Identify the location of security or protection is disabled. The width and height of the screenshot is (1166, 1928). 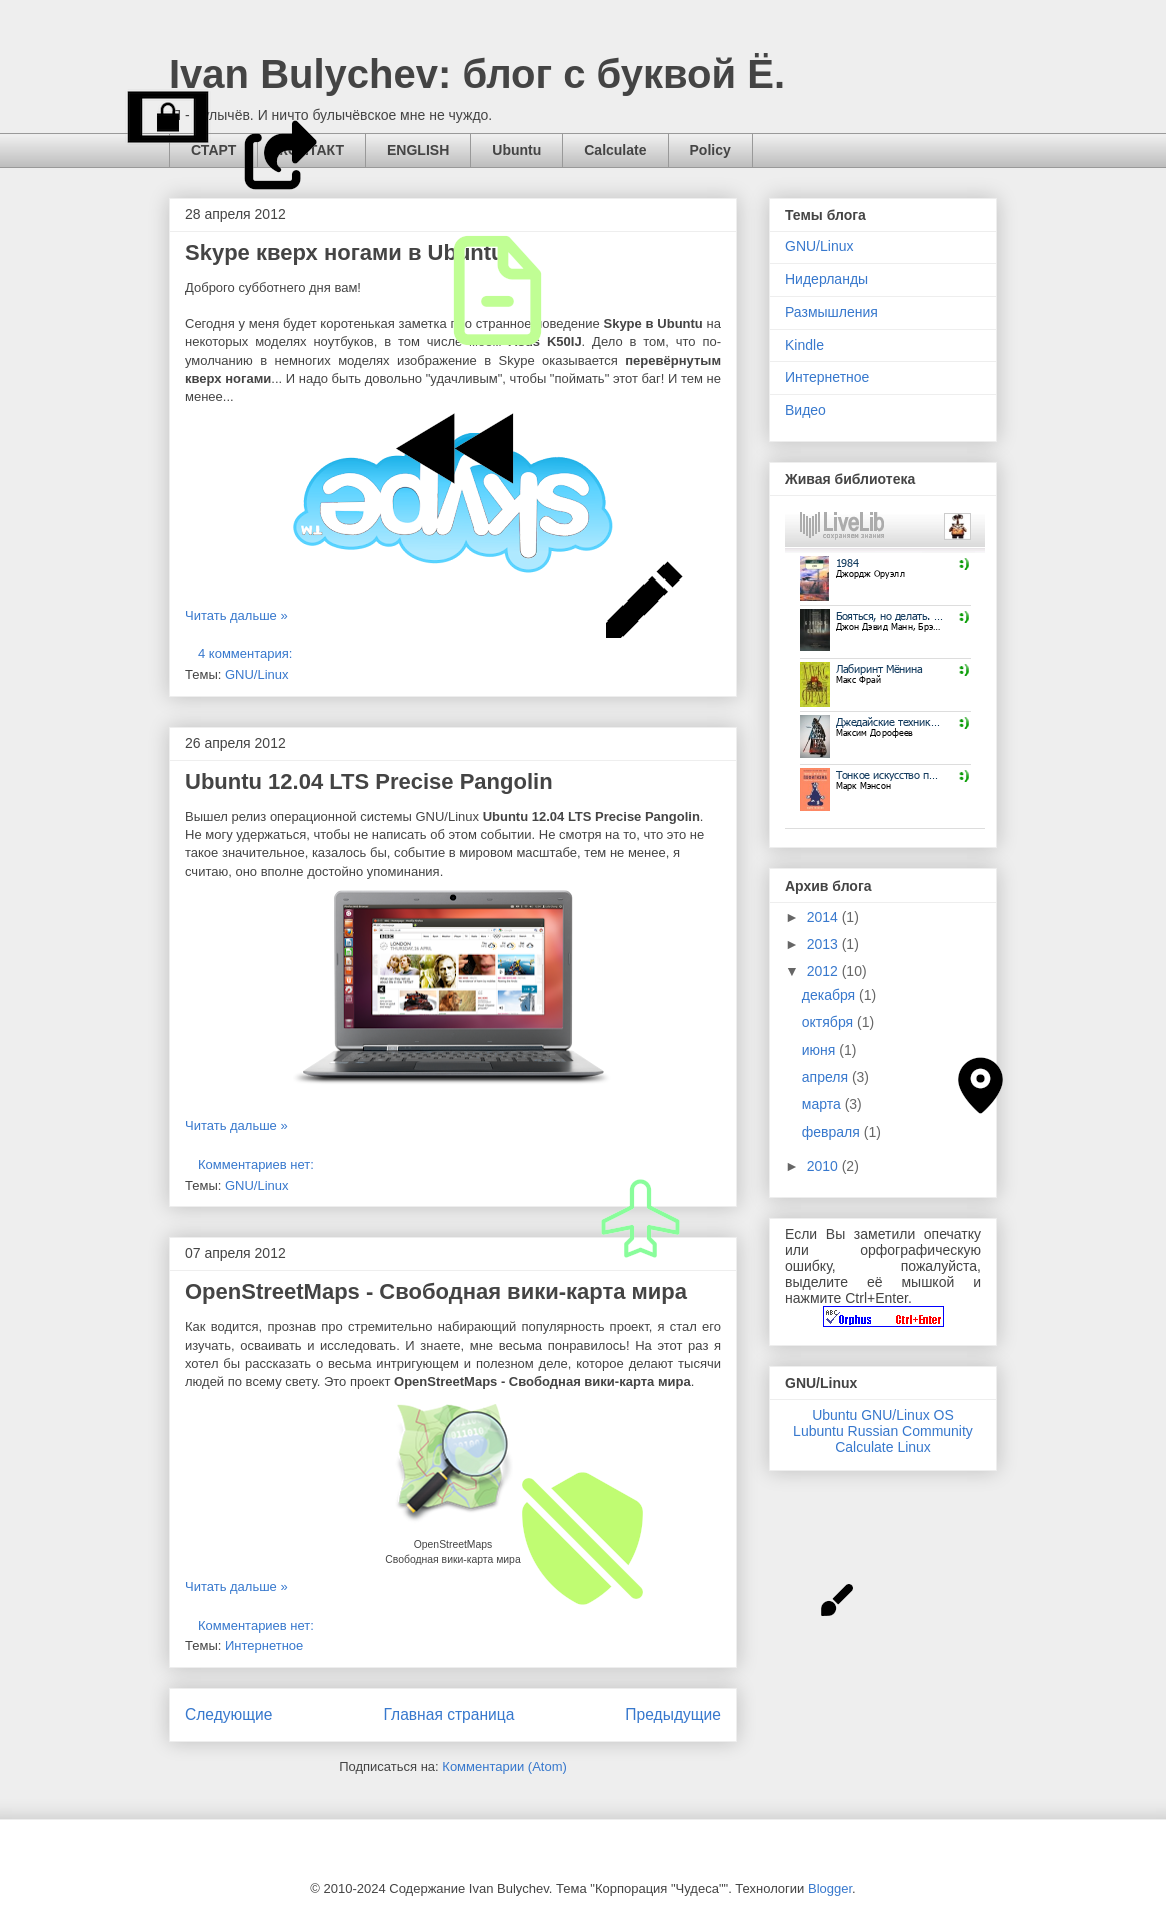
(582, 1538).